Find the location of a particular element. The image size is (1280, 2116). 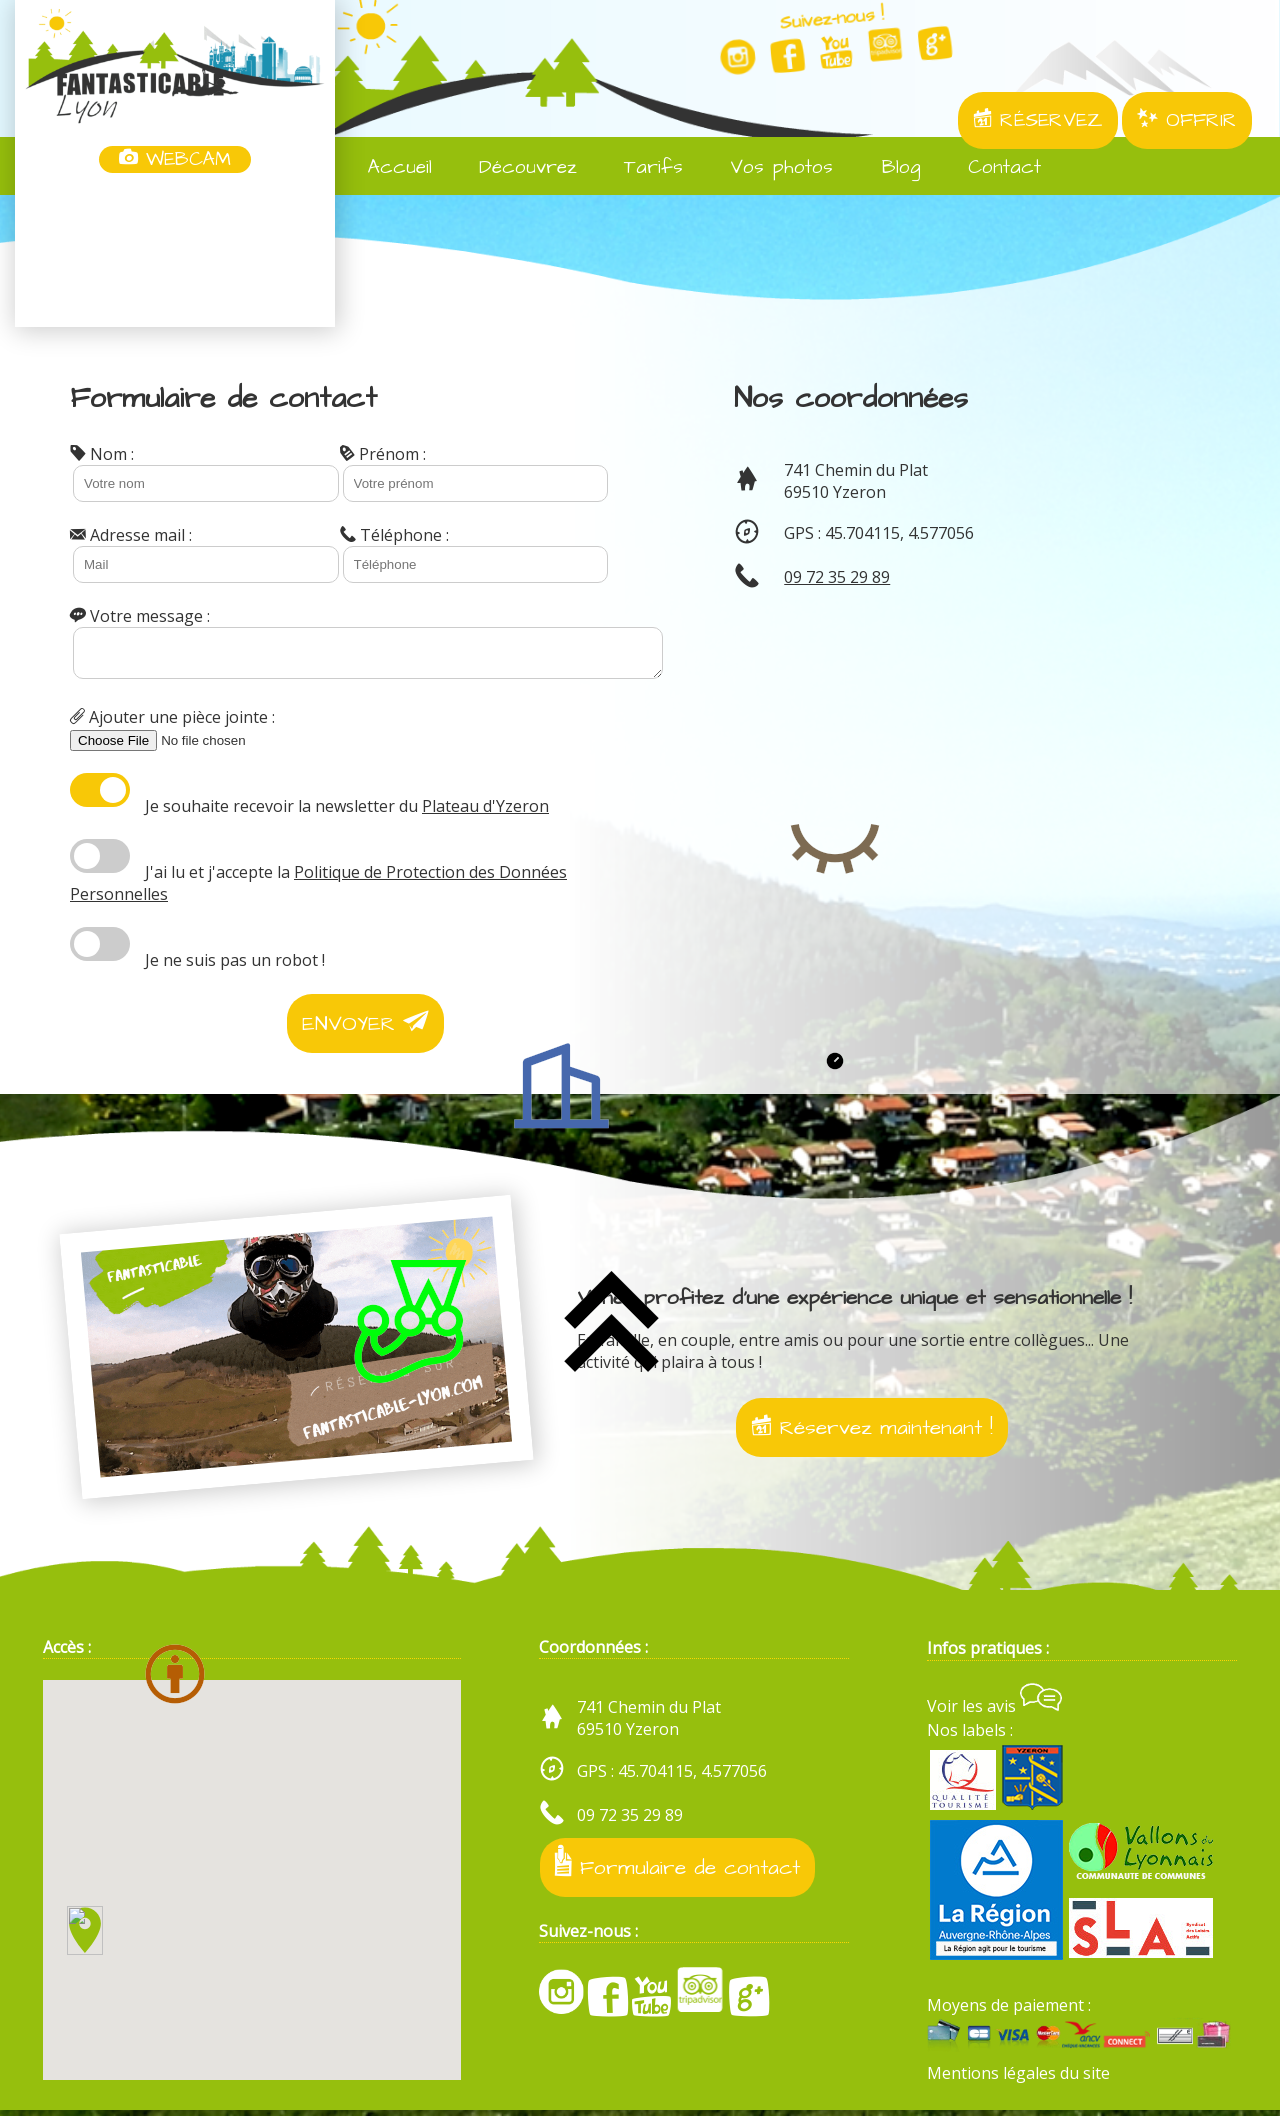

start or set a timer is located at coordinates (835, 1061).